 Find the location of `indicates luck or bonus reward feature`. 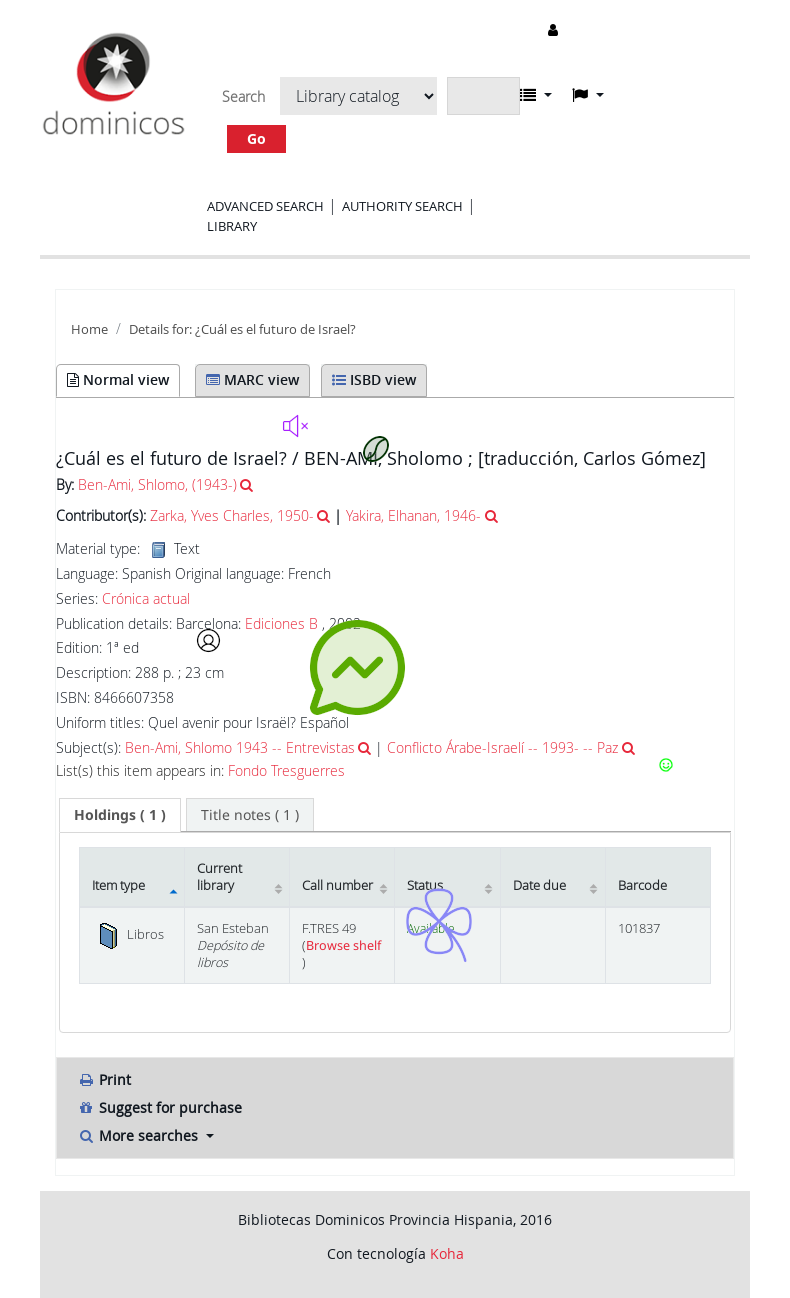

indicates luck or bonus reward feature is located at coordinates (439, 924).